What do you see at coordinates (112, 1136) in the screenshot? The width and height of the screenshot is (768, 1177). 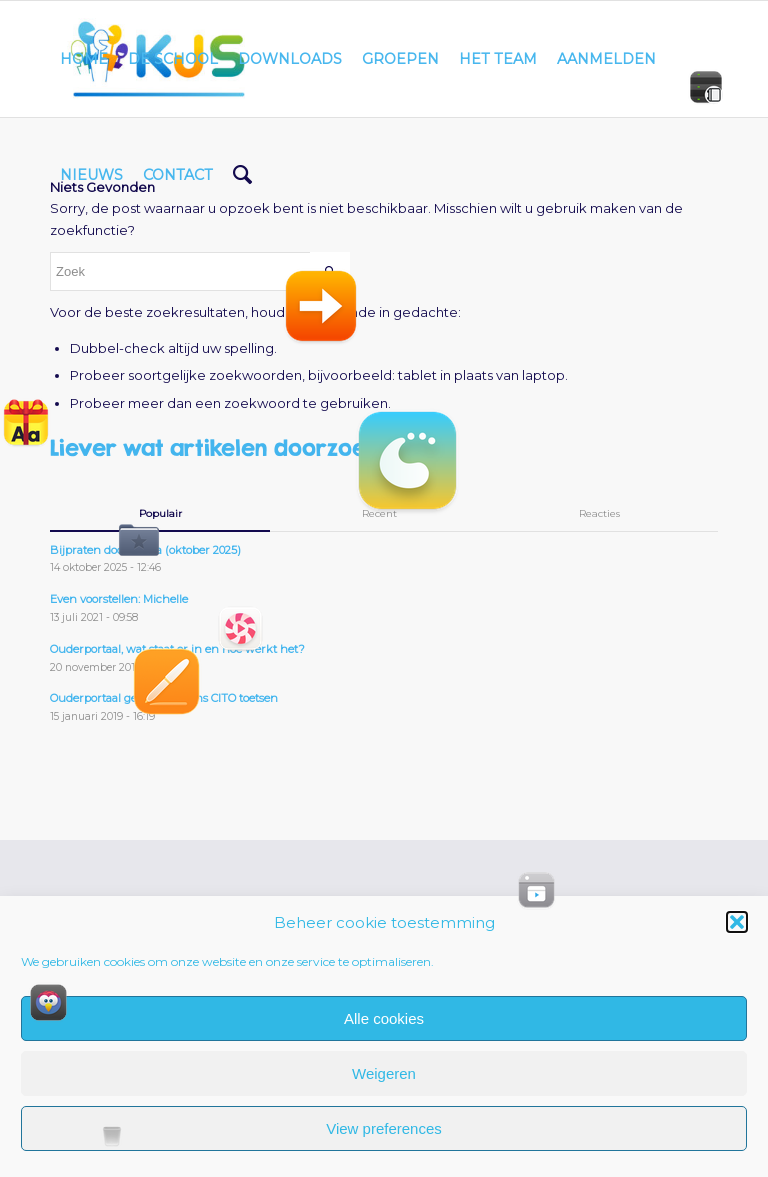 I see `empty trash bin with no items to delete` at bounding box center [112, 1136].